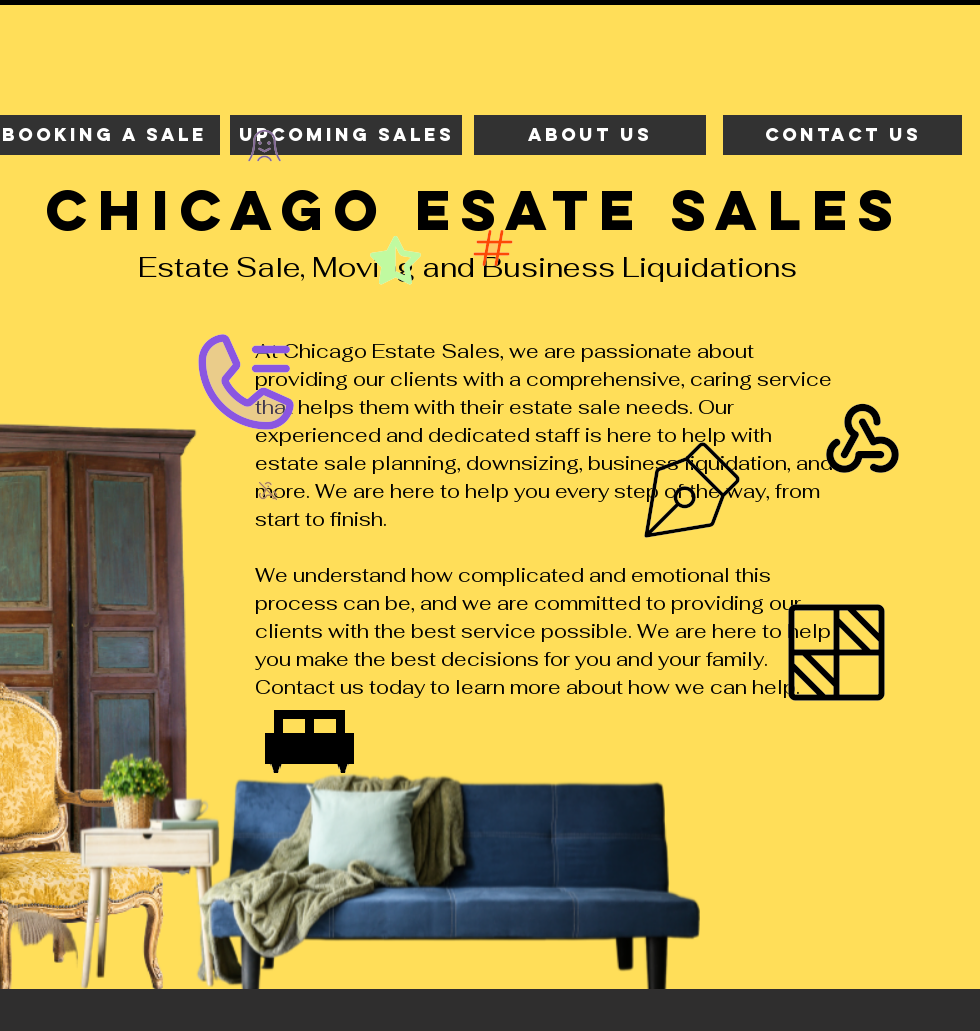 The width and height of the screenshot is (980, 1031). I want to click on indicates a partial or half rating, so click(395, 262).